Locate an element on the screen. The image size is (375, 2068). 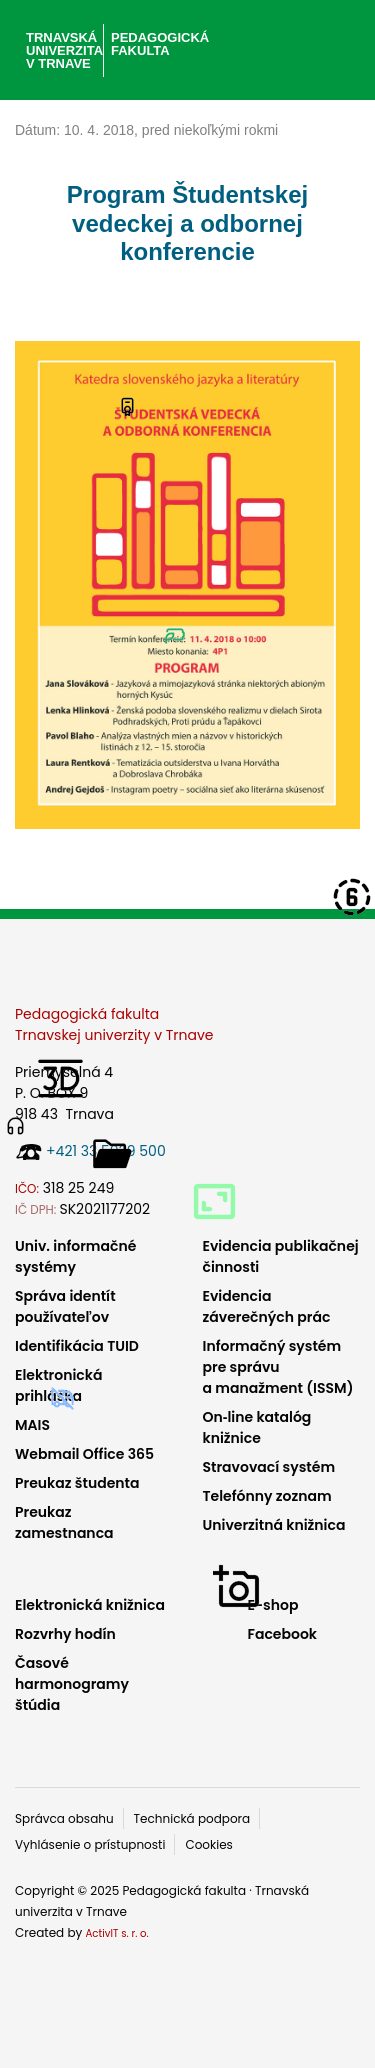
delivery unavailable is located at coordinates (62, 1398).